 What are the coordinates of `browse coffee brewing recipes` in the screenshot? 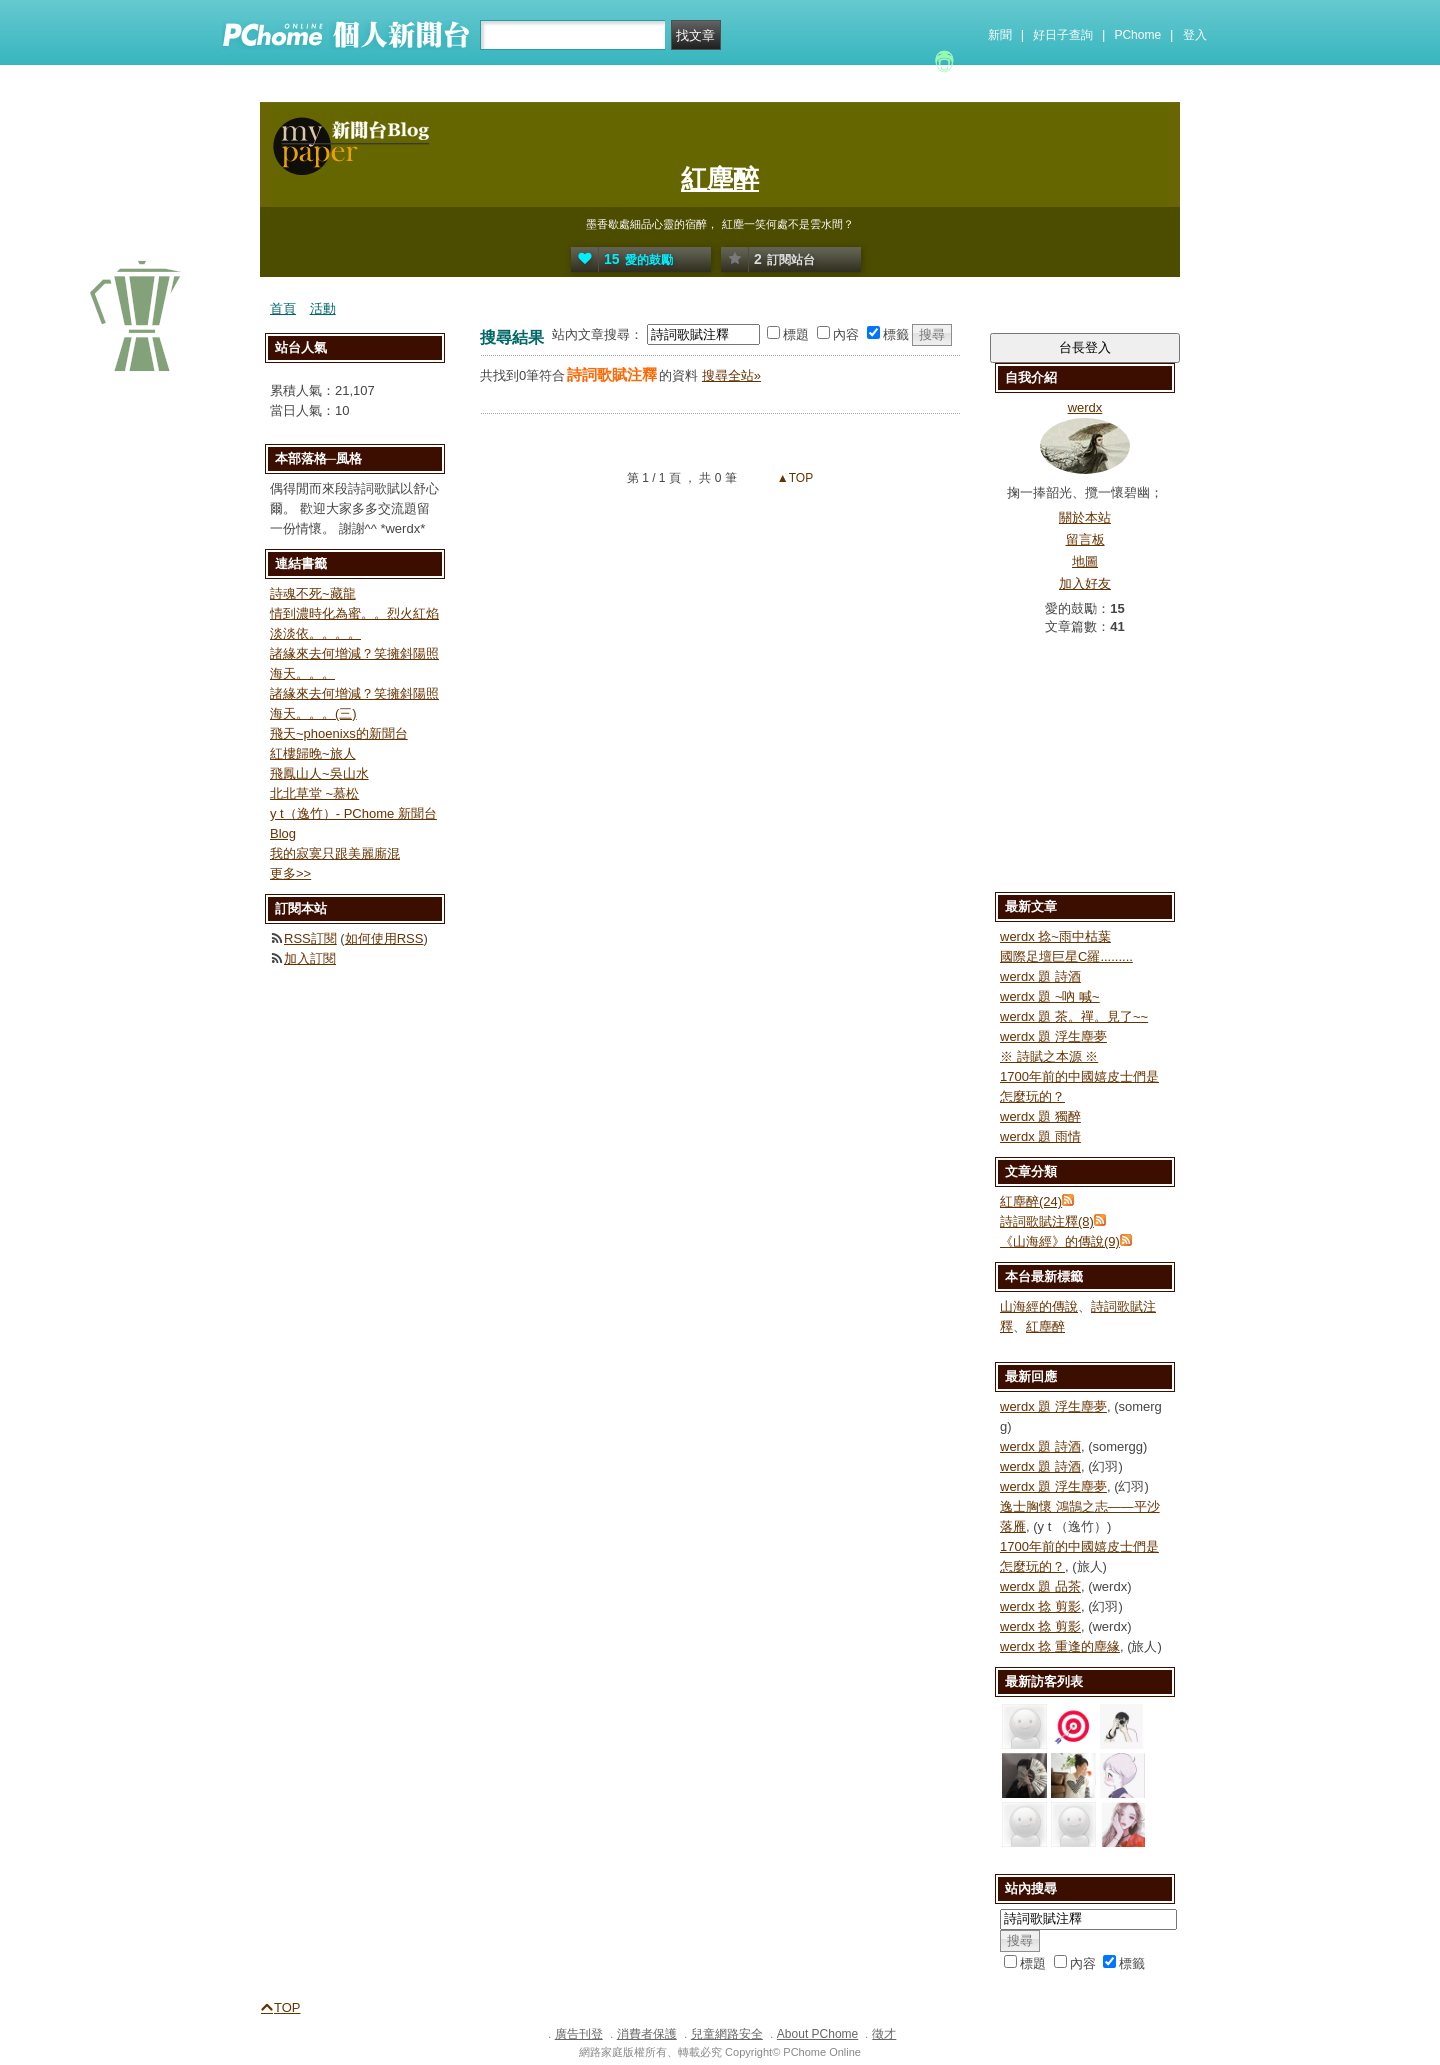 It's located at (142, 316).